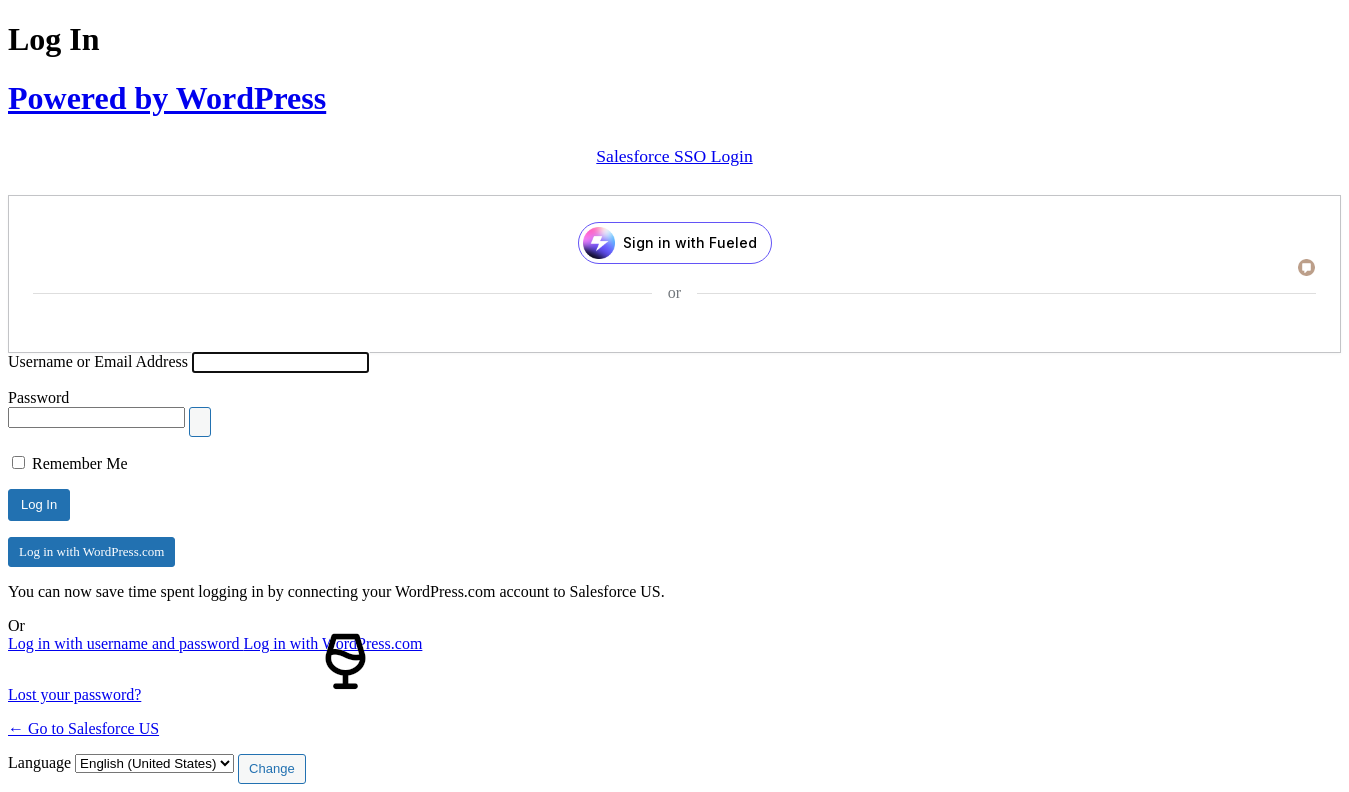  What do you see at coordinates (1306, 267) in the screenshot?
I see `view discussion feed` at bounding box center [1306, 267].